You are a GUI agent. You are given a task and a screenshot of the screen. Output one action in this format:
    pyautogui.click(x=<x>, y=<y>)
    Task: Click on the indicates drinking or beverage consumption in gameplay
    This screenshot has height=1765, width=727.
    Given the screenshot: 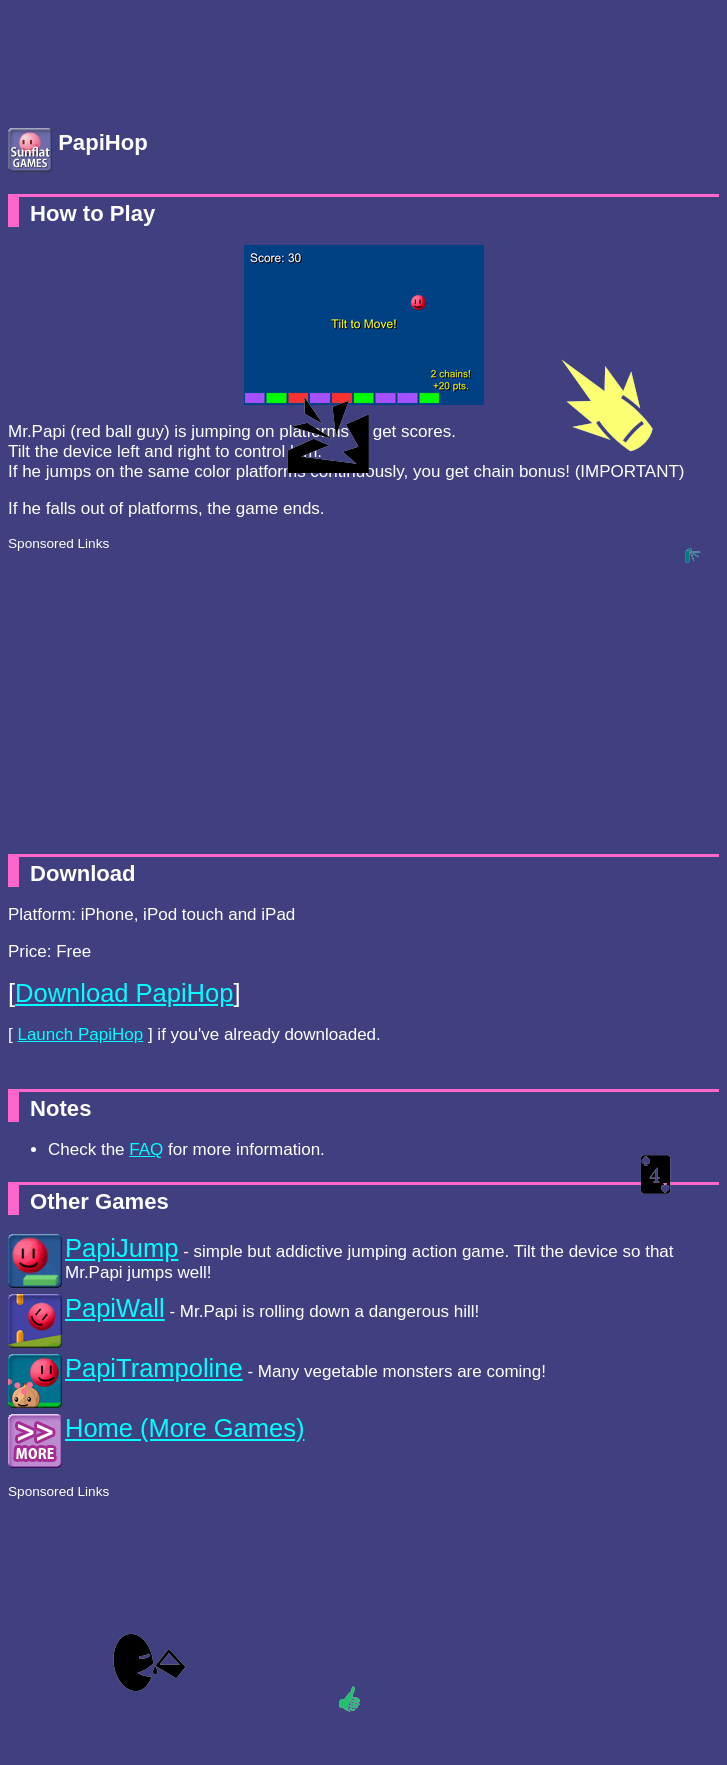 What is the action you would take?
    pyautogui.click(x=149, y=1662)
    